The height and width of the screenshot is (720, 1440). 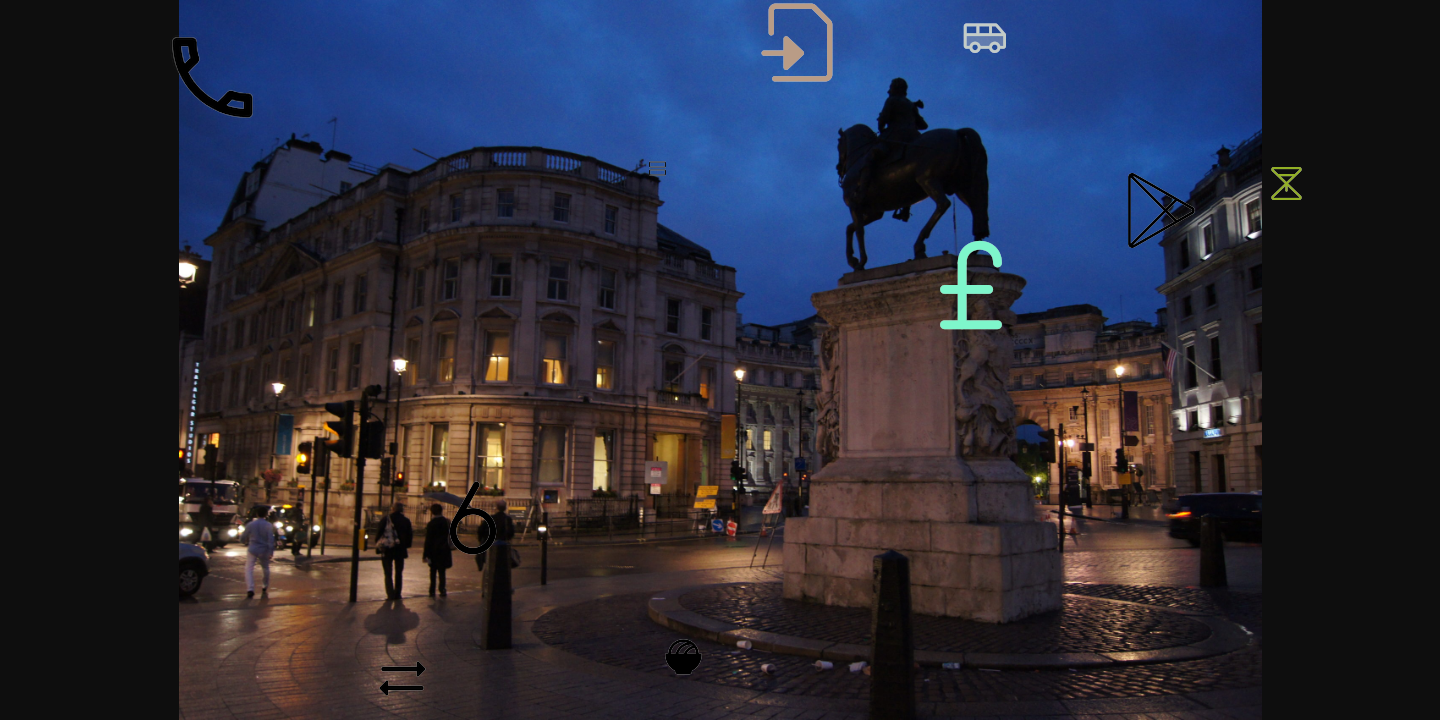 I want to click on view pricing in British pounds, so click(x=971, y=285).